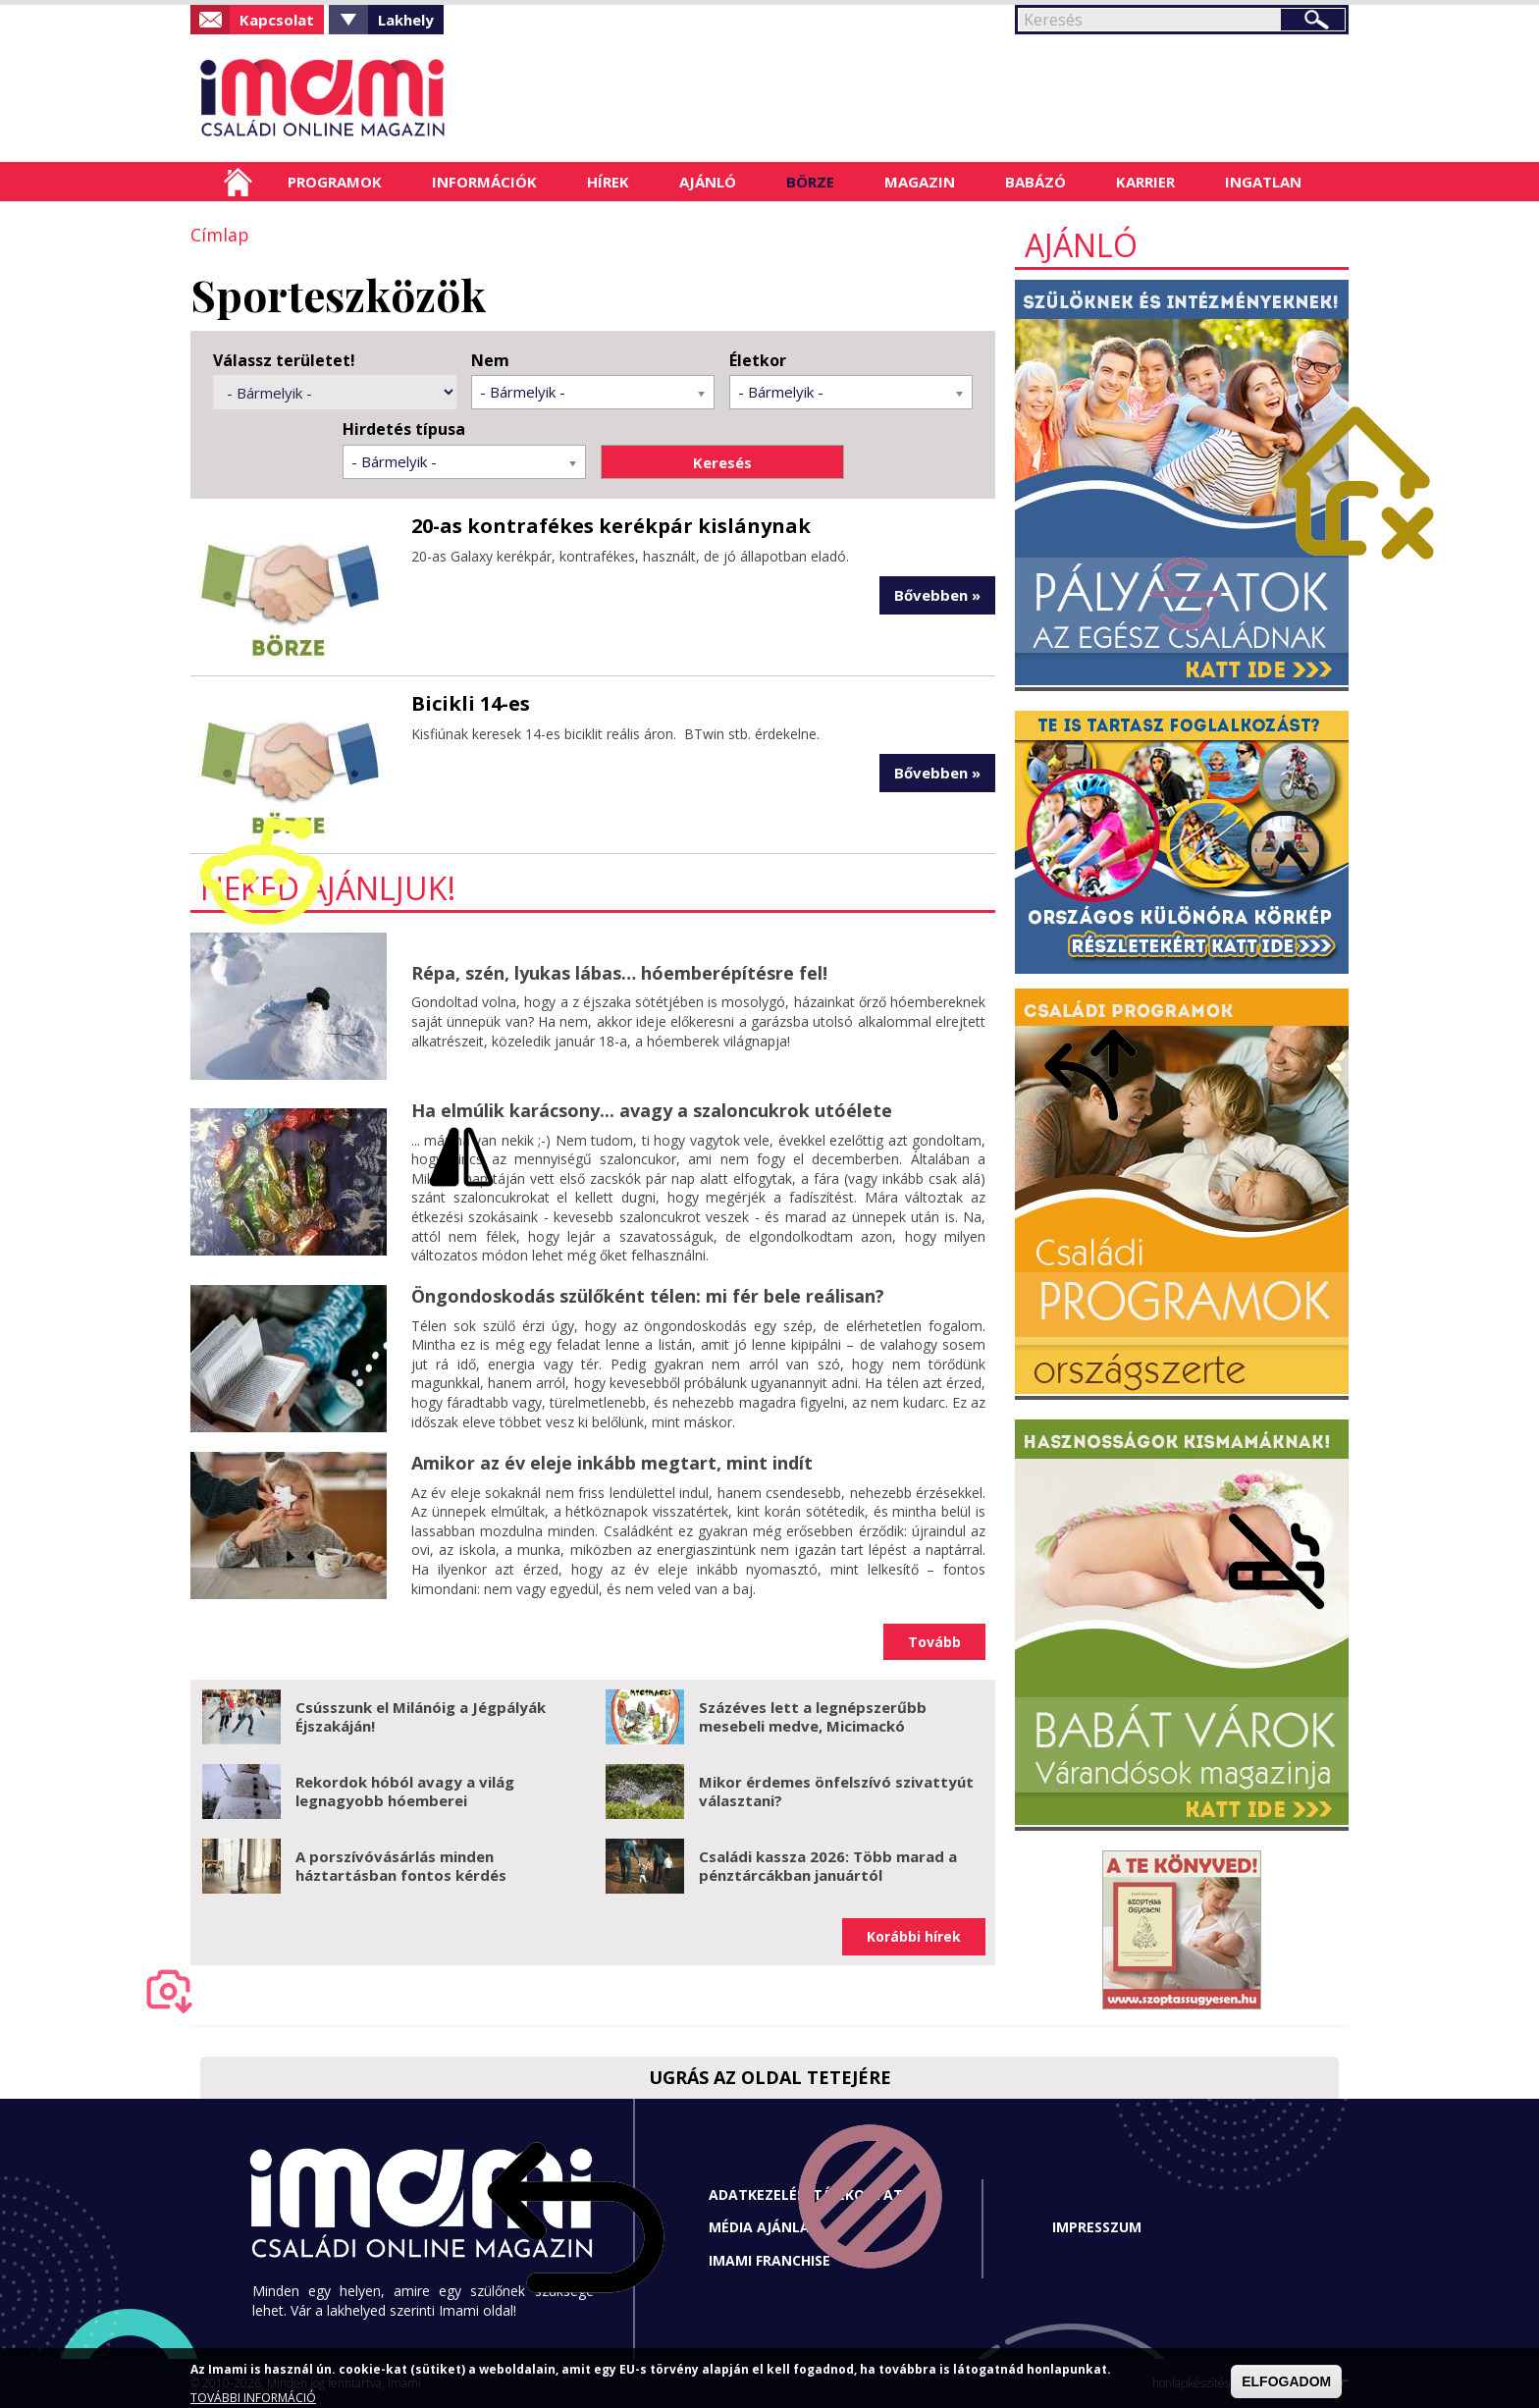 This screenshot has width=1539, height=2408. I want to click on remove a saved home address, so click(1355, 481).